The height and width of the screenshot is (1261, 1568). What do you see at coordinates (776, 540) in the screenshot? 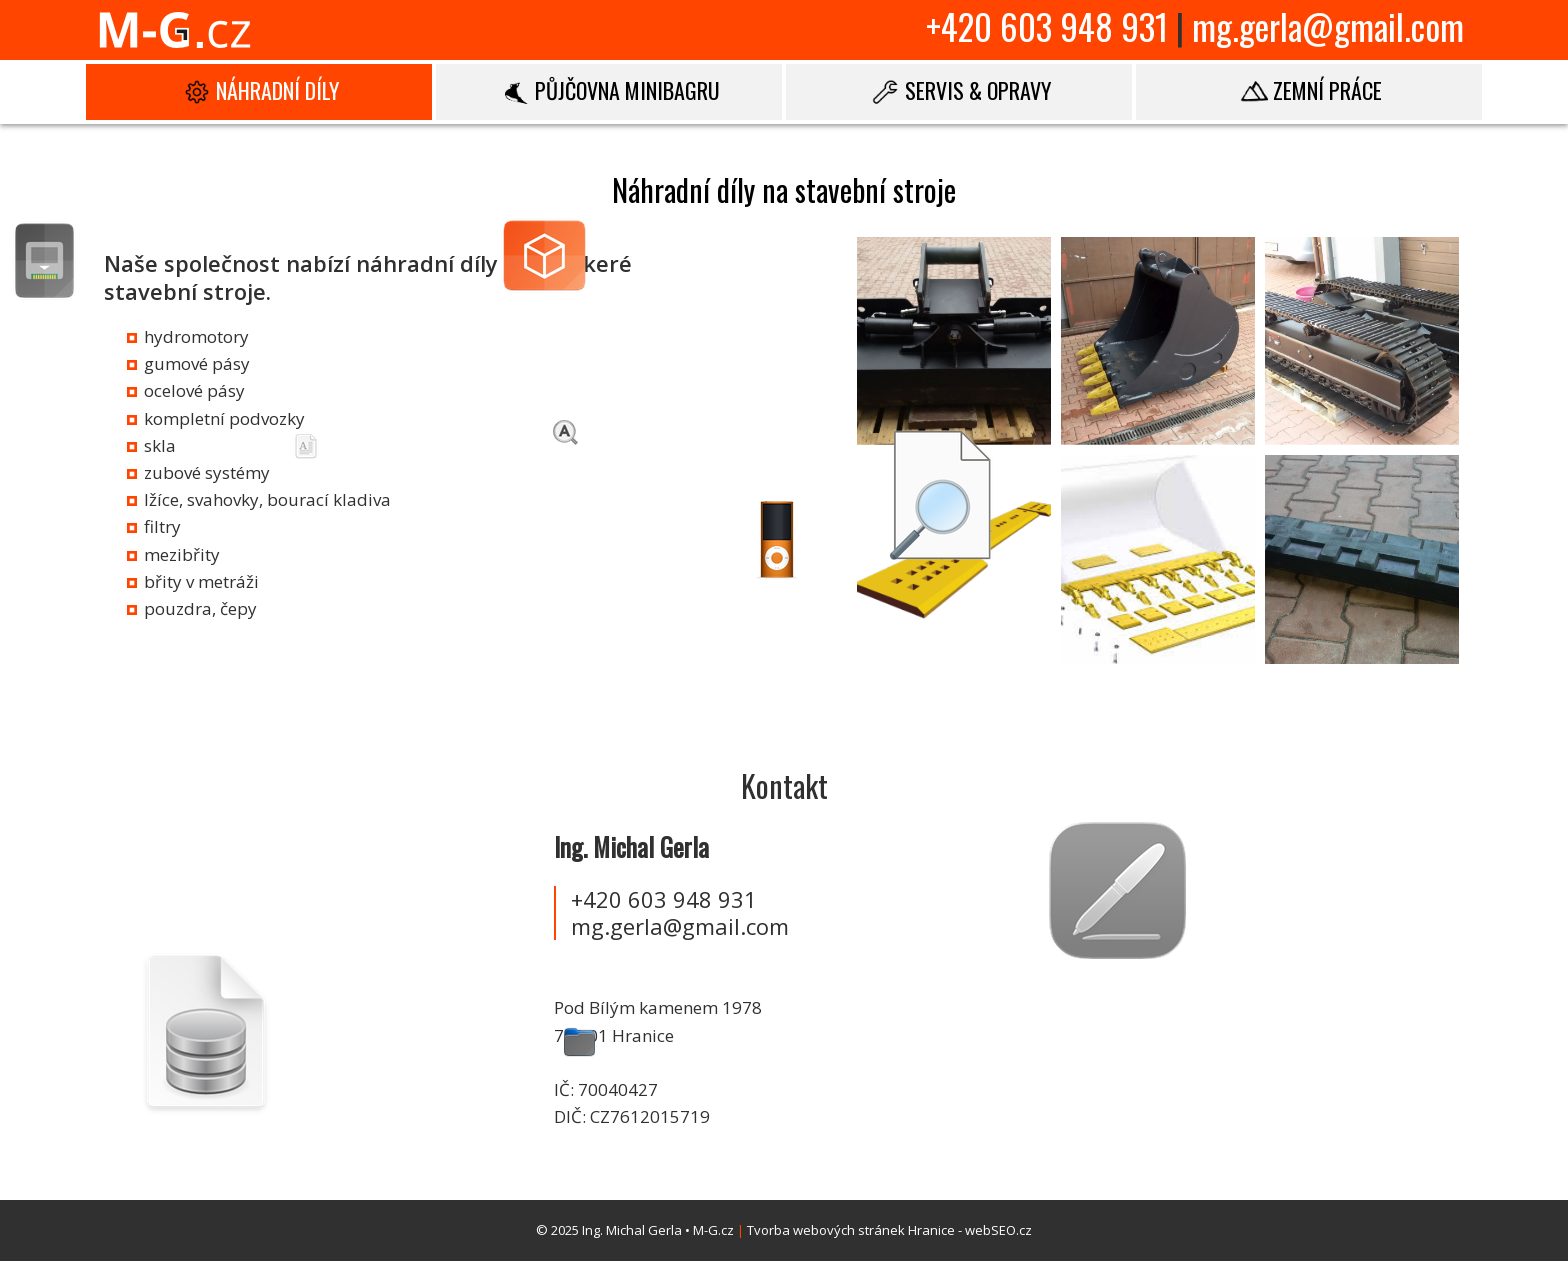
I see `sync music to ipod nano device` at bounding box center [776, 540].